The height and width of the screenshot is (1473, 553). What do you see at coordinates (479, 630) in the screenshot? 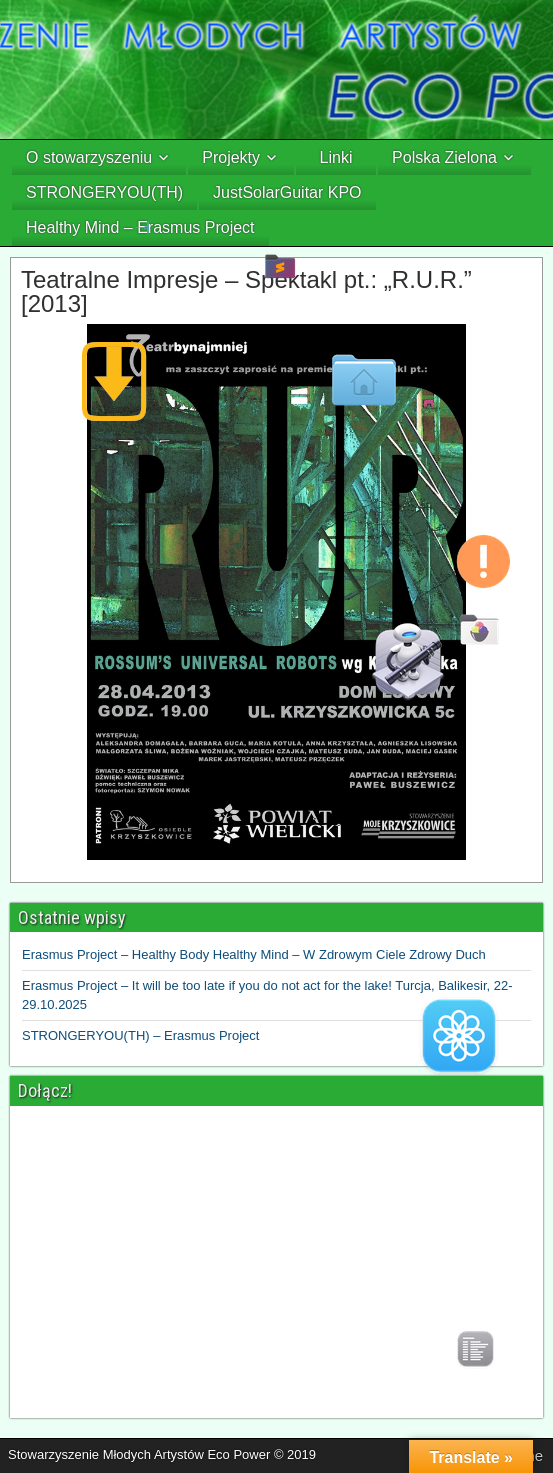
I see `open folder containing Scoop package manager files` at bounding box center [479, 630].